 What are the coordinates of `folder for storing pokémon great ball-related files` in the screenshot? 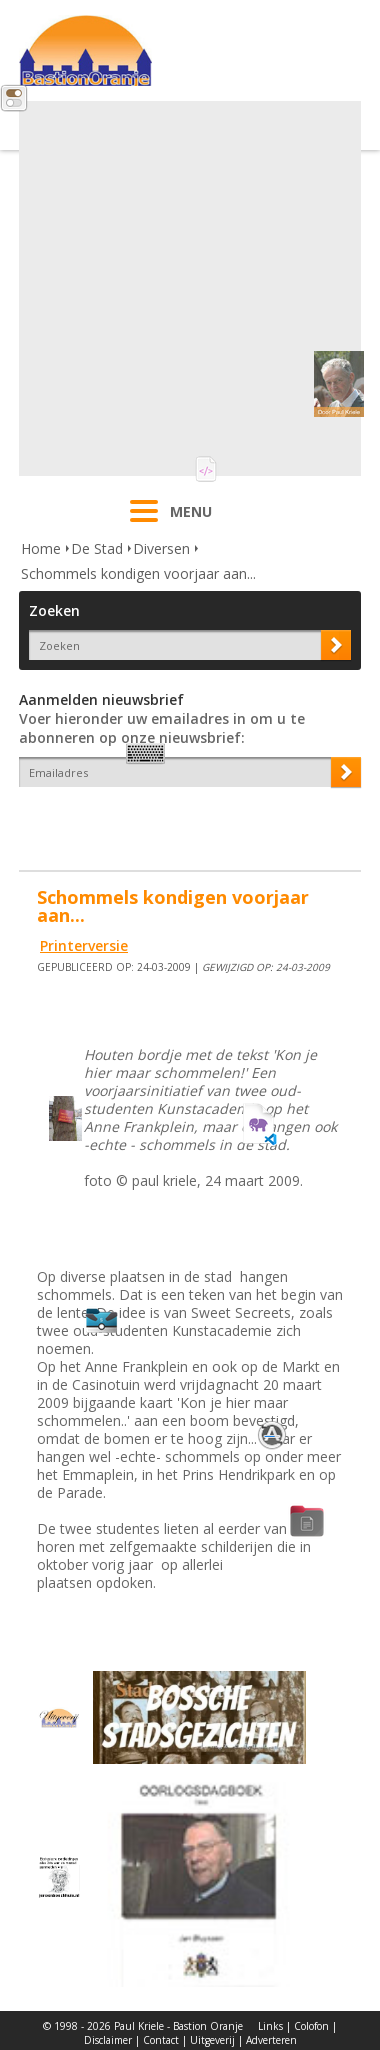 It's located at (101, 1321).